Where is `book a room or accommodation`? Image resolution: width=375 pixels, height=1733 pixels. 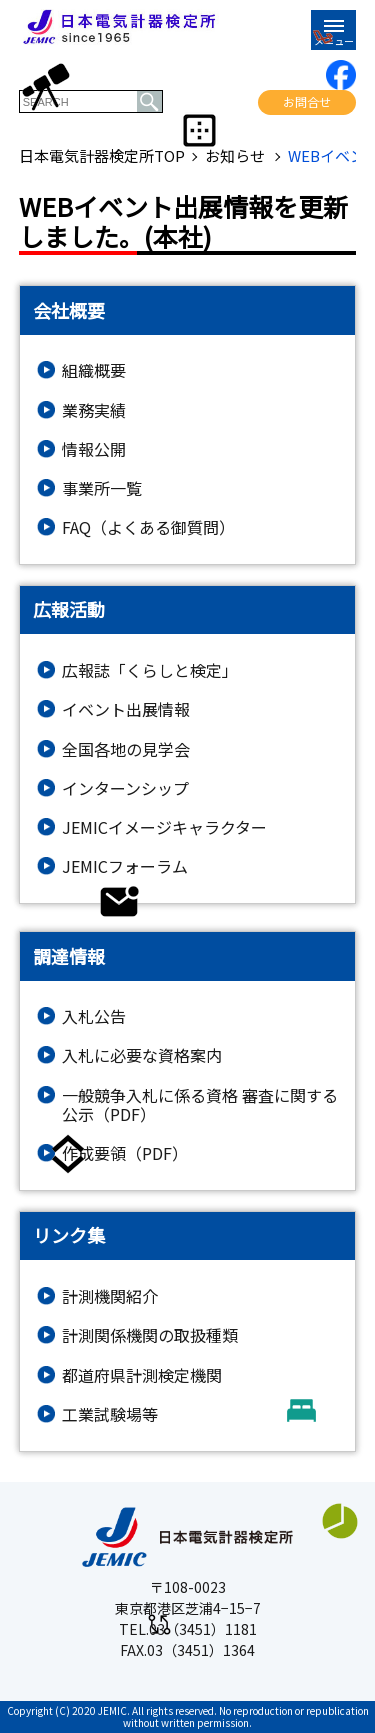
book a room or accommodation is located at coordinates (301, 1410).